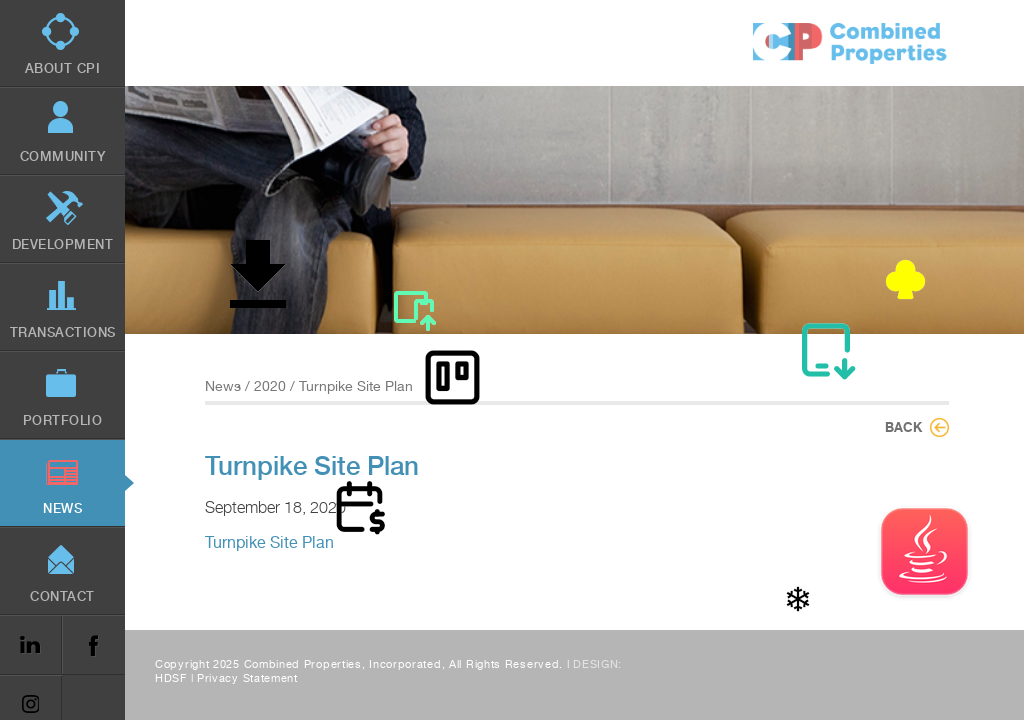  I want to click on indicates cold or winter weather conditions, so click(798, 599).